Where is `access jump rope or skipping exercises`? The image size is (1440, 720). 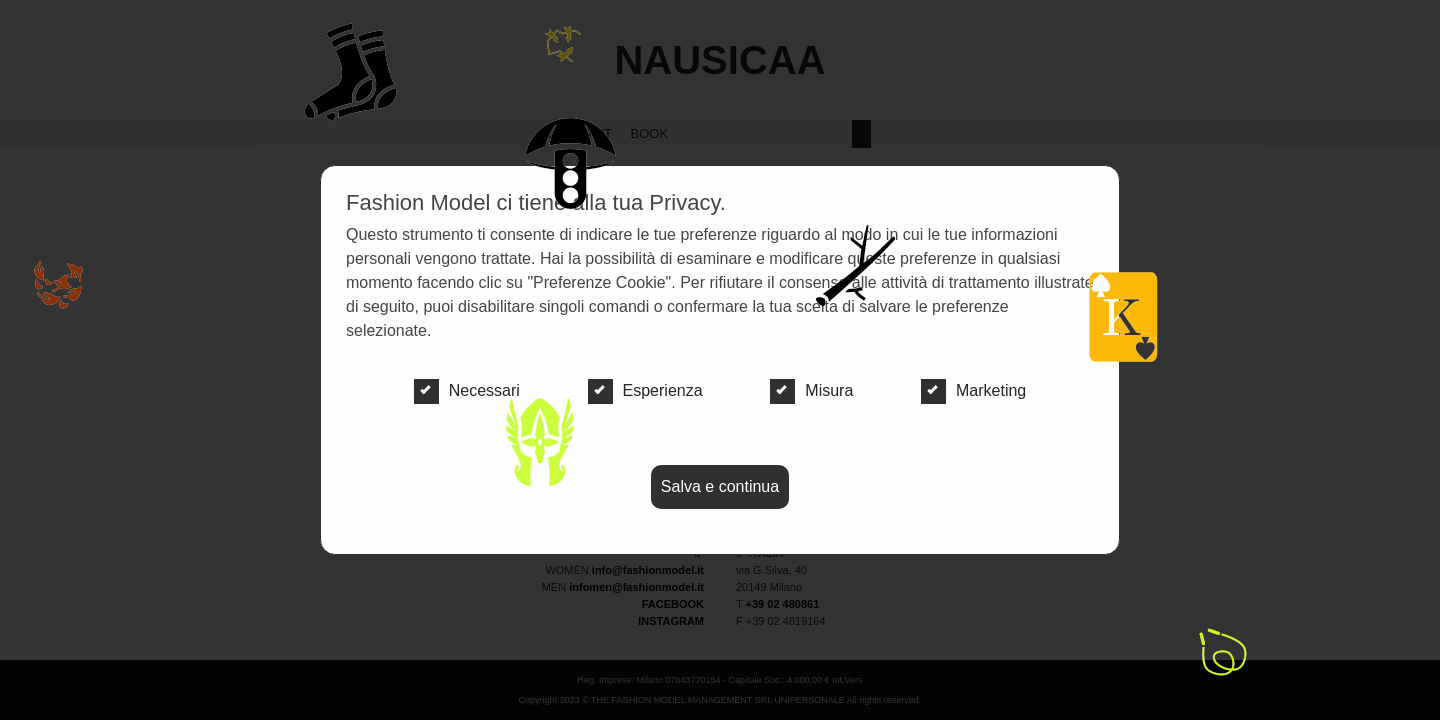 access jump rope or skipping exercises is located at coordinates (1223, 652).